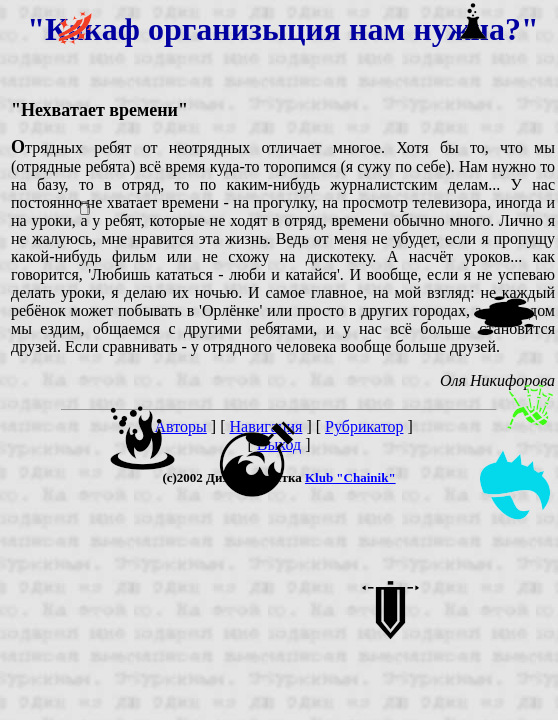  I want to click on access preserved items or storage, so click(85, 208).